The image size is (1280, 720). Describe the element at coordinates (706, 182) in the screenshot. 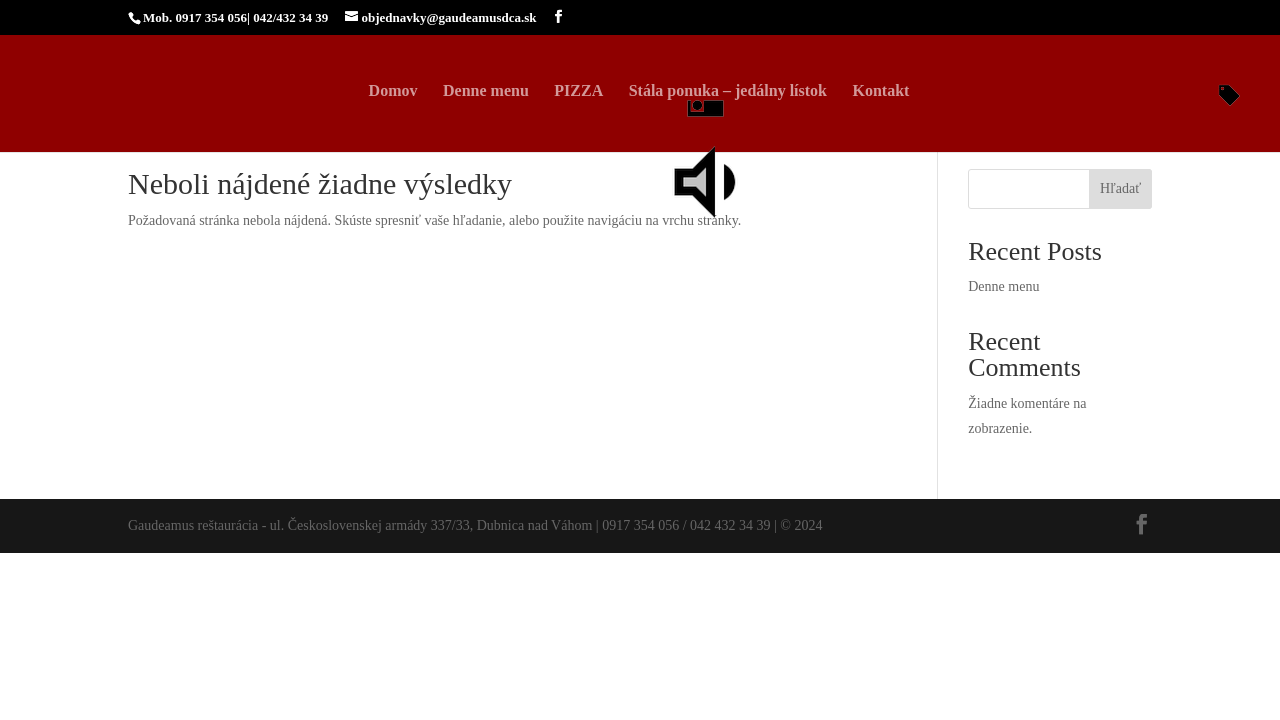

I see `decrease audio volume` at that location.